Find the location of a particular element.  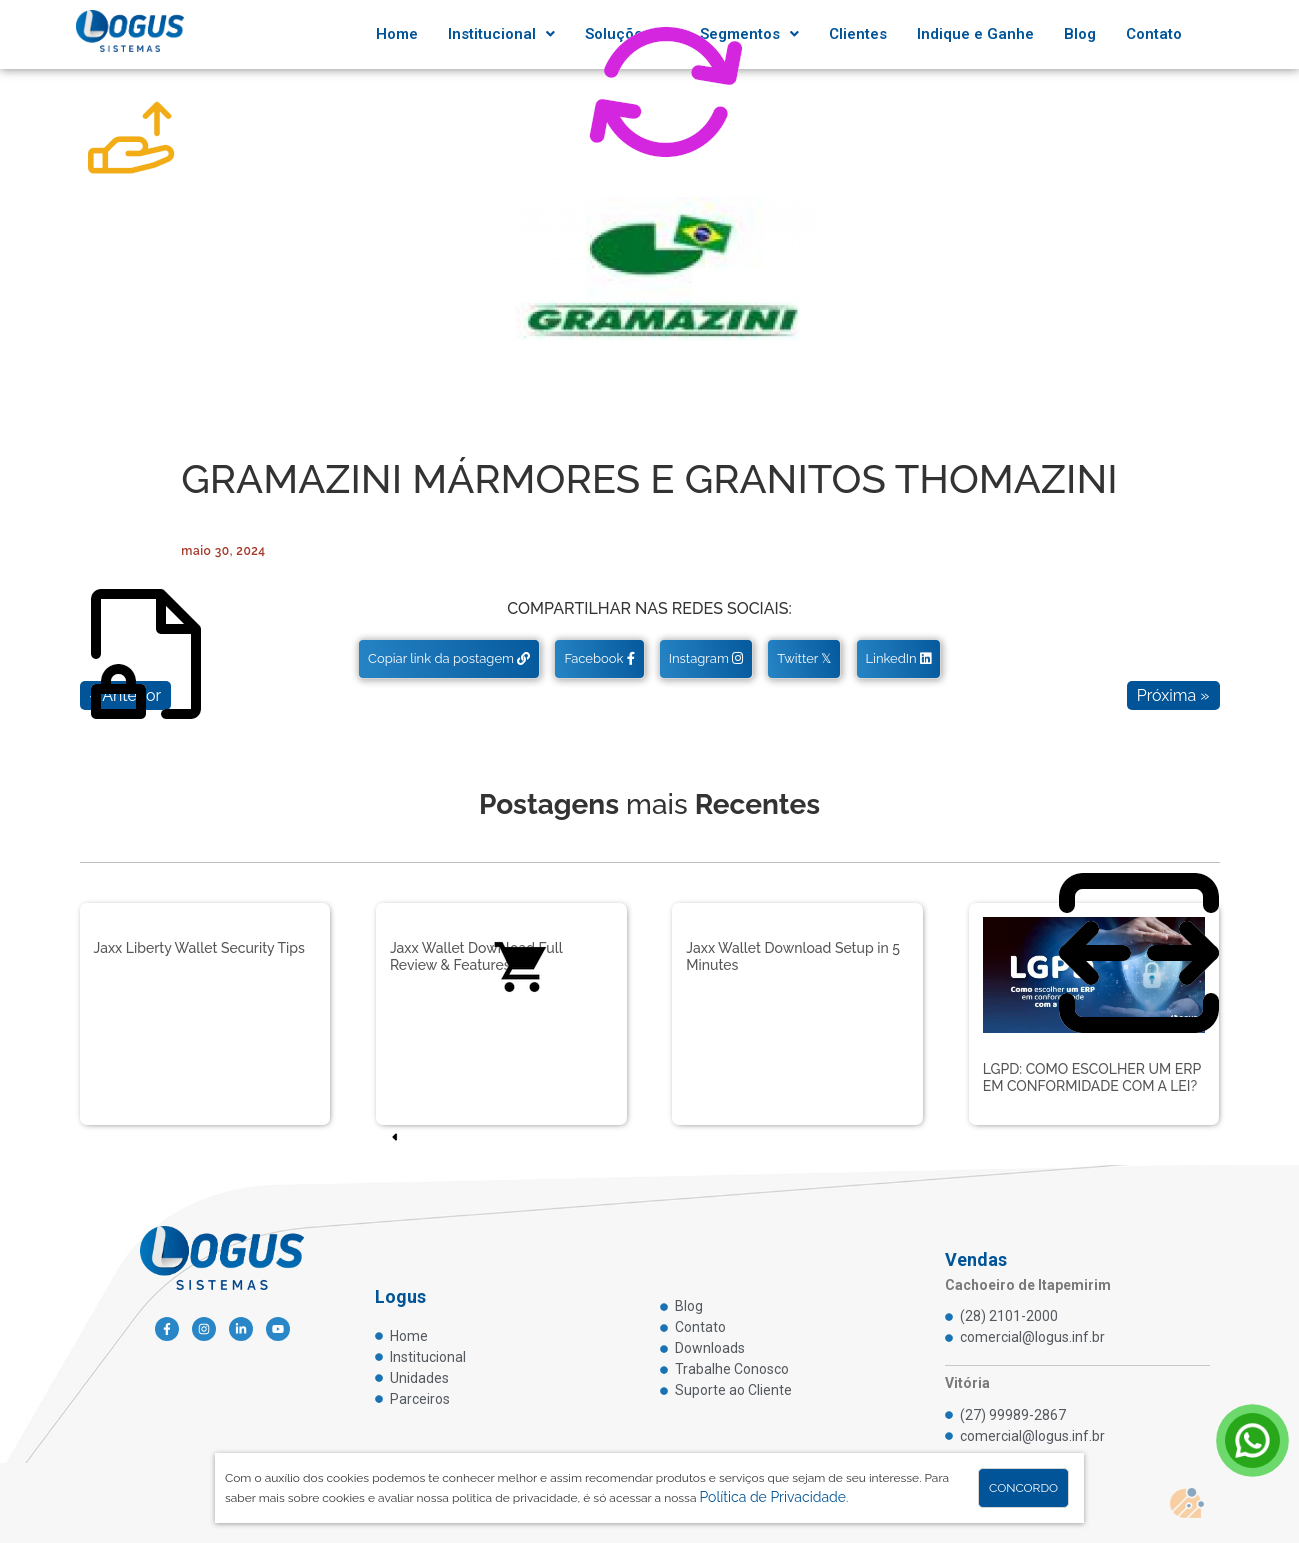

sync data across devices is located at coordinates (666, 92).